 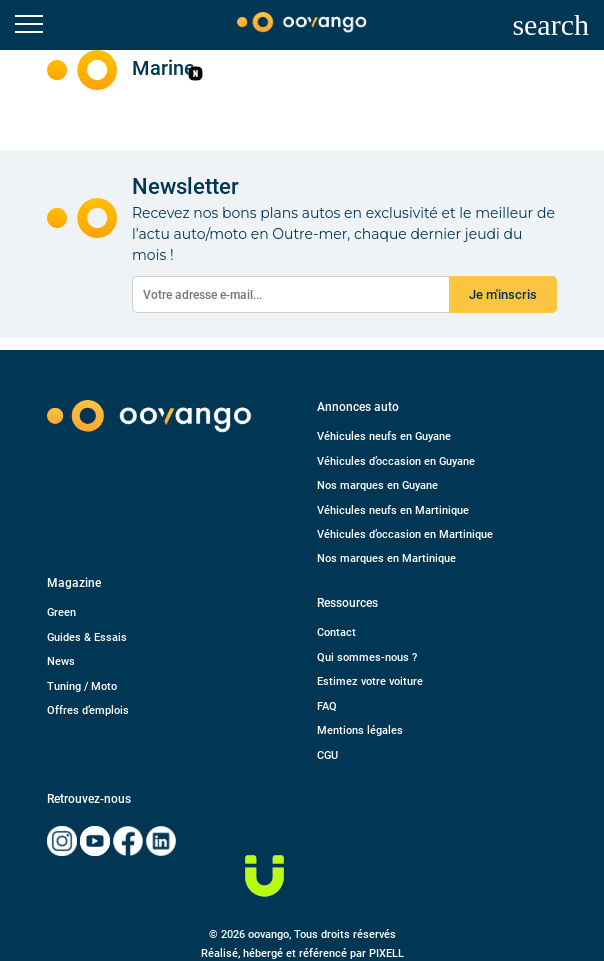 I want to click on indicates an item starting with the letter N, so click(x=195, y=73).